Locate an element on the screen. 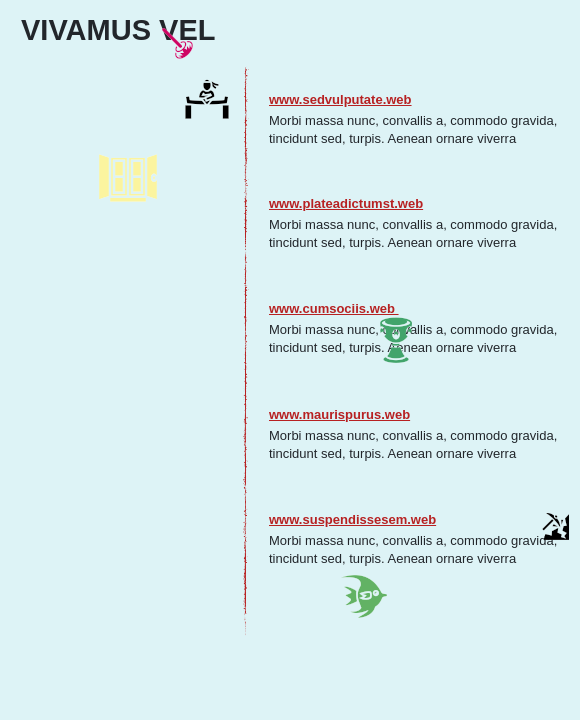 The width and height of the screenshot is (580, 720). fire ion cannon weapon ability is located at coordinates (177, 43).